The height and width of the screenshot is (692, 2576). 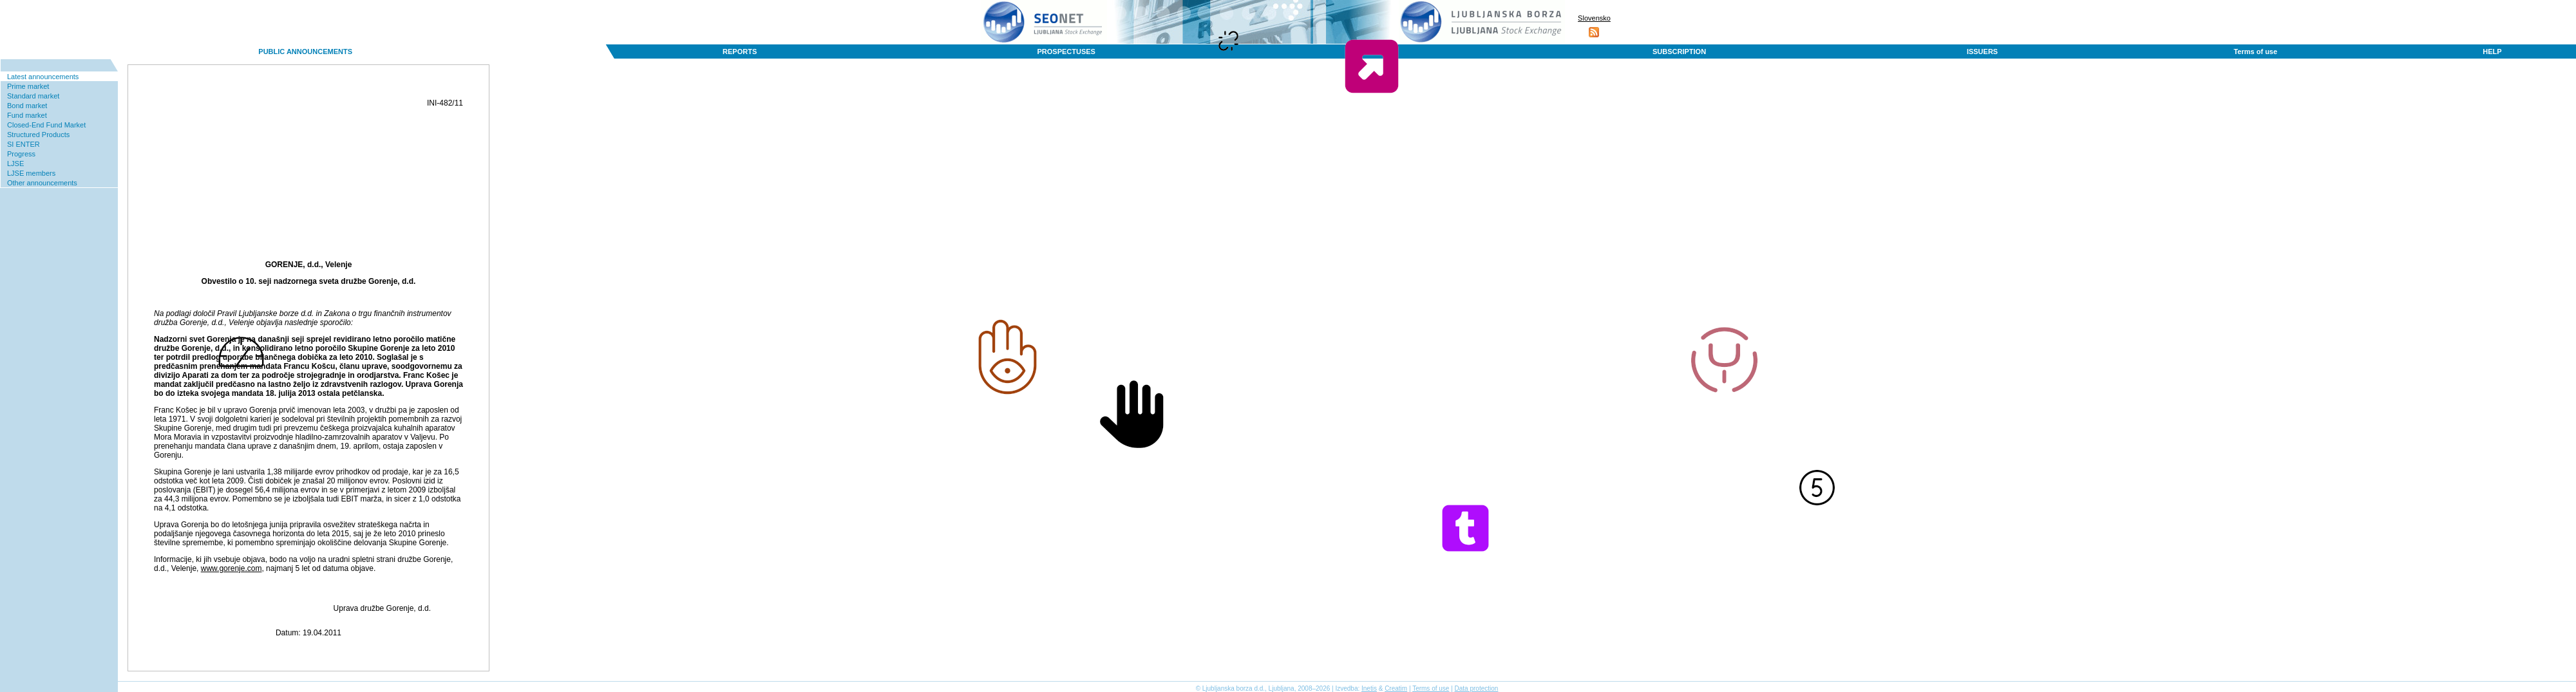 I want to click on view performance or speed metrics, so click(x=241, y=354).